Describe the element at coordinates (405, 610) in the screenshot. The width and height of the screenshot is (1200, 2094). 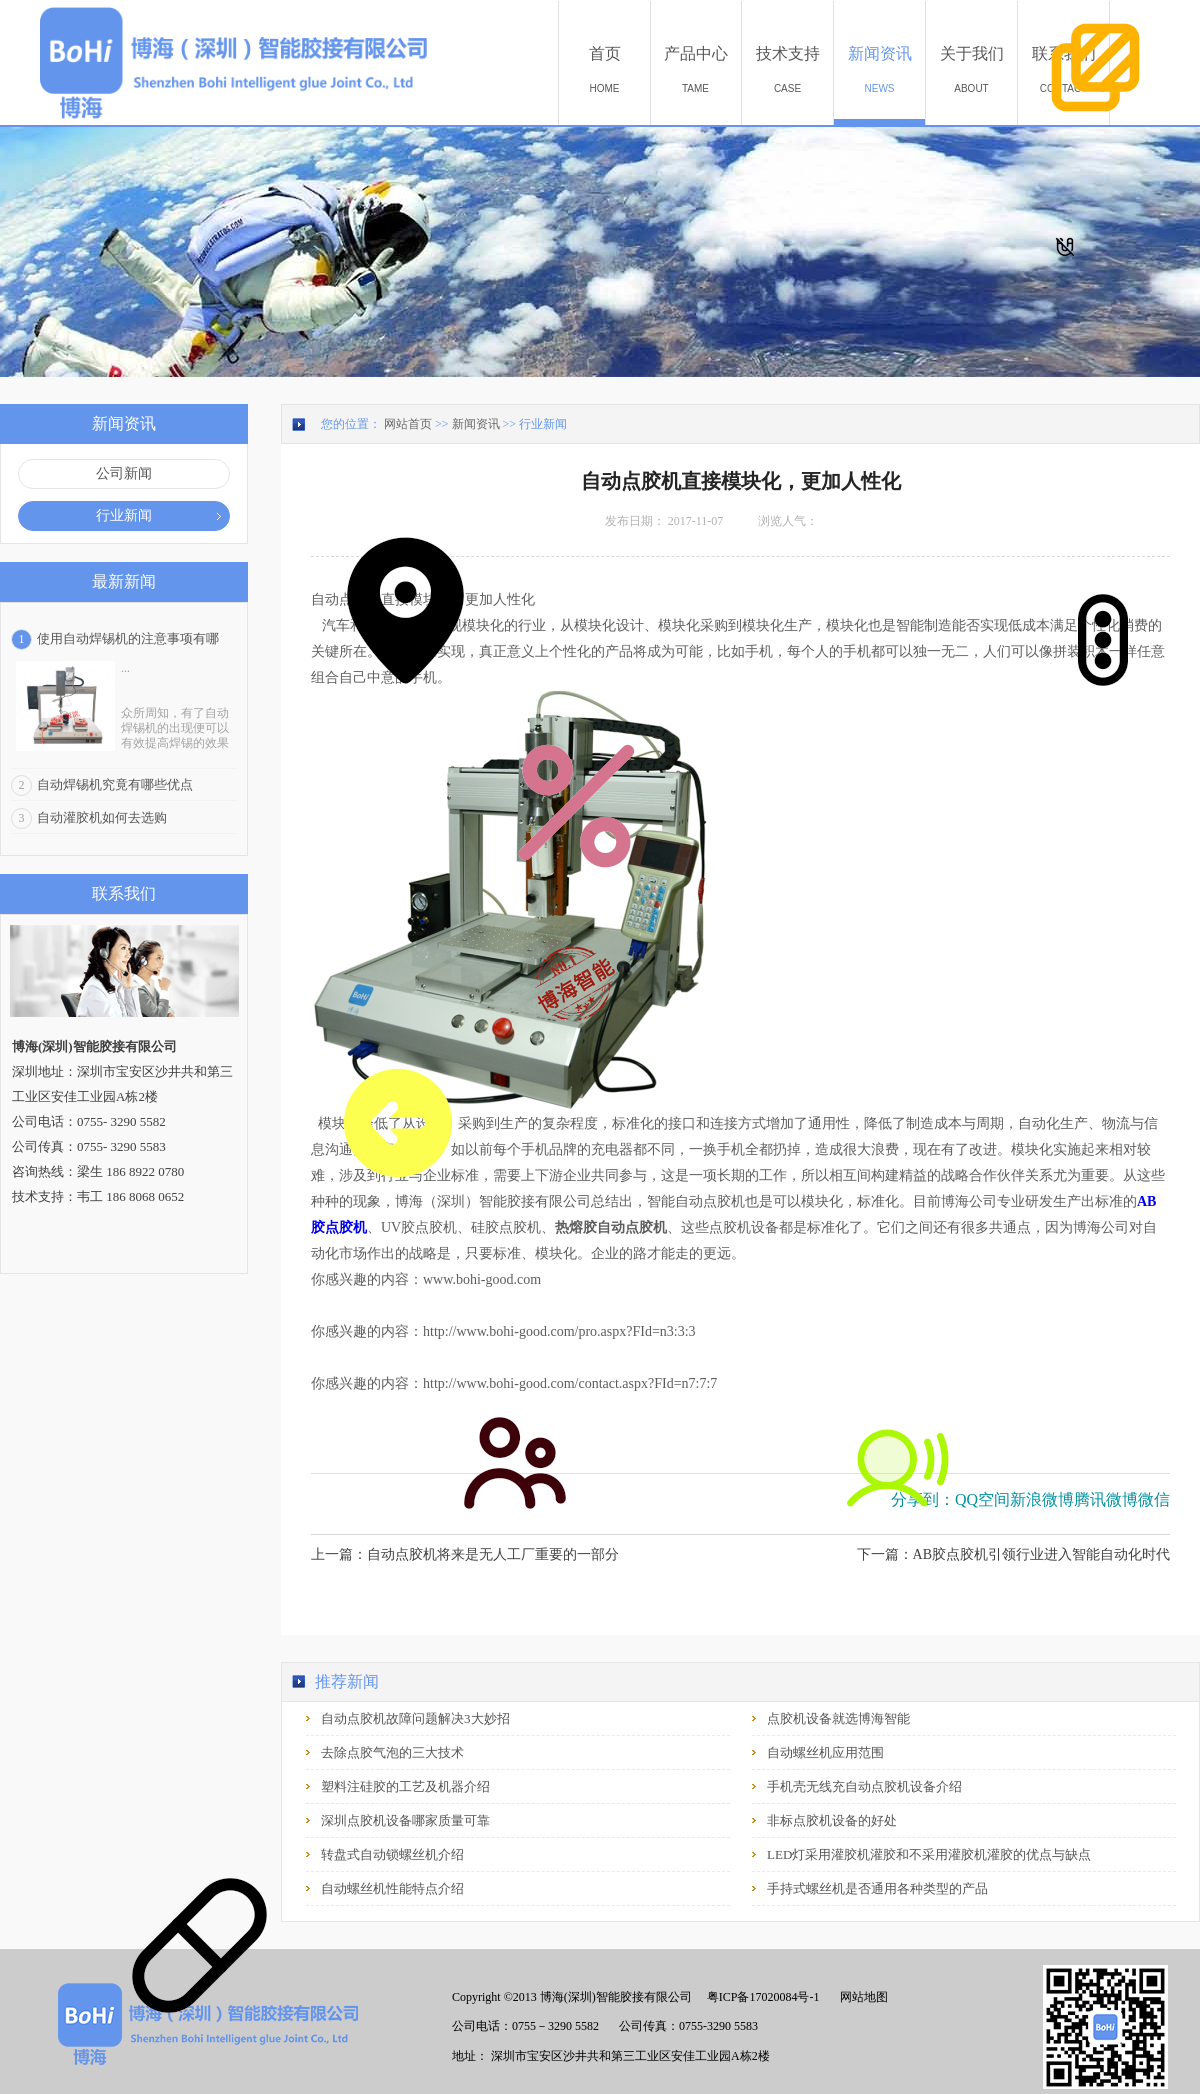
I see `view pinned location on map` at that location.